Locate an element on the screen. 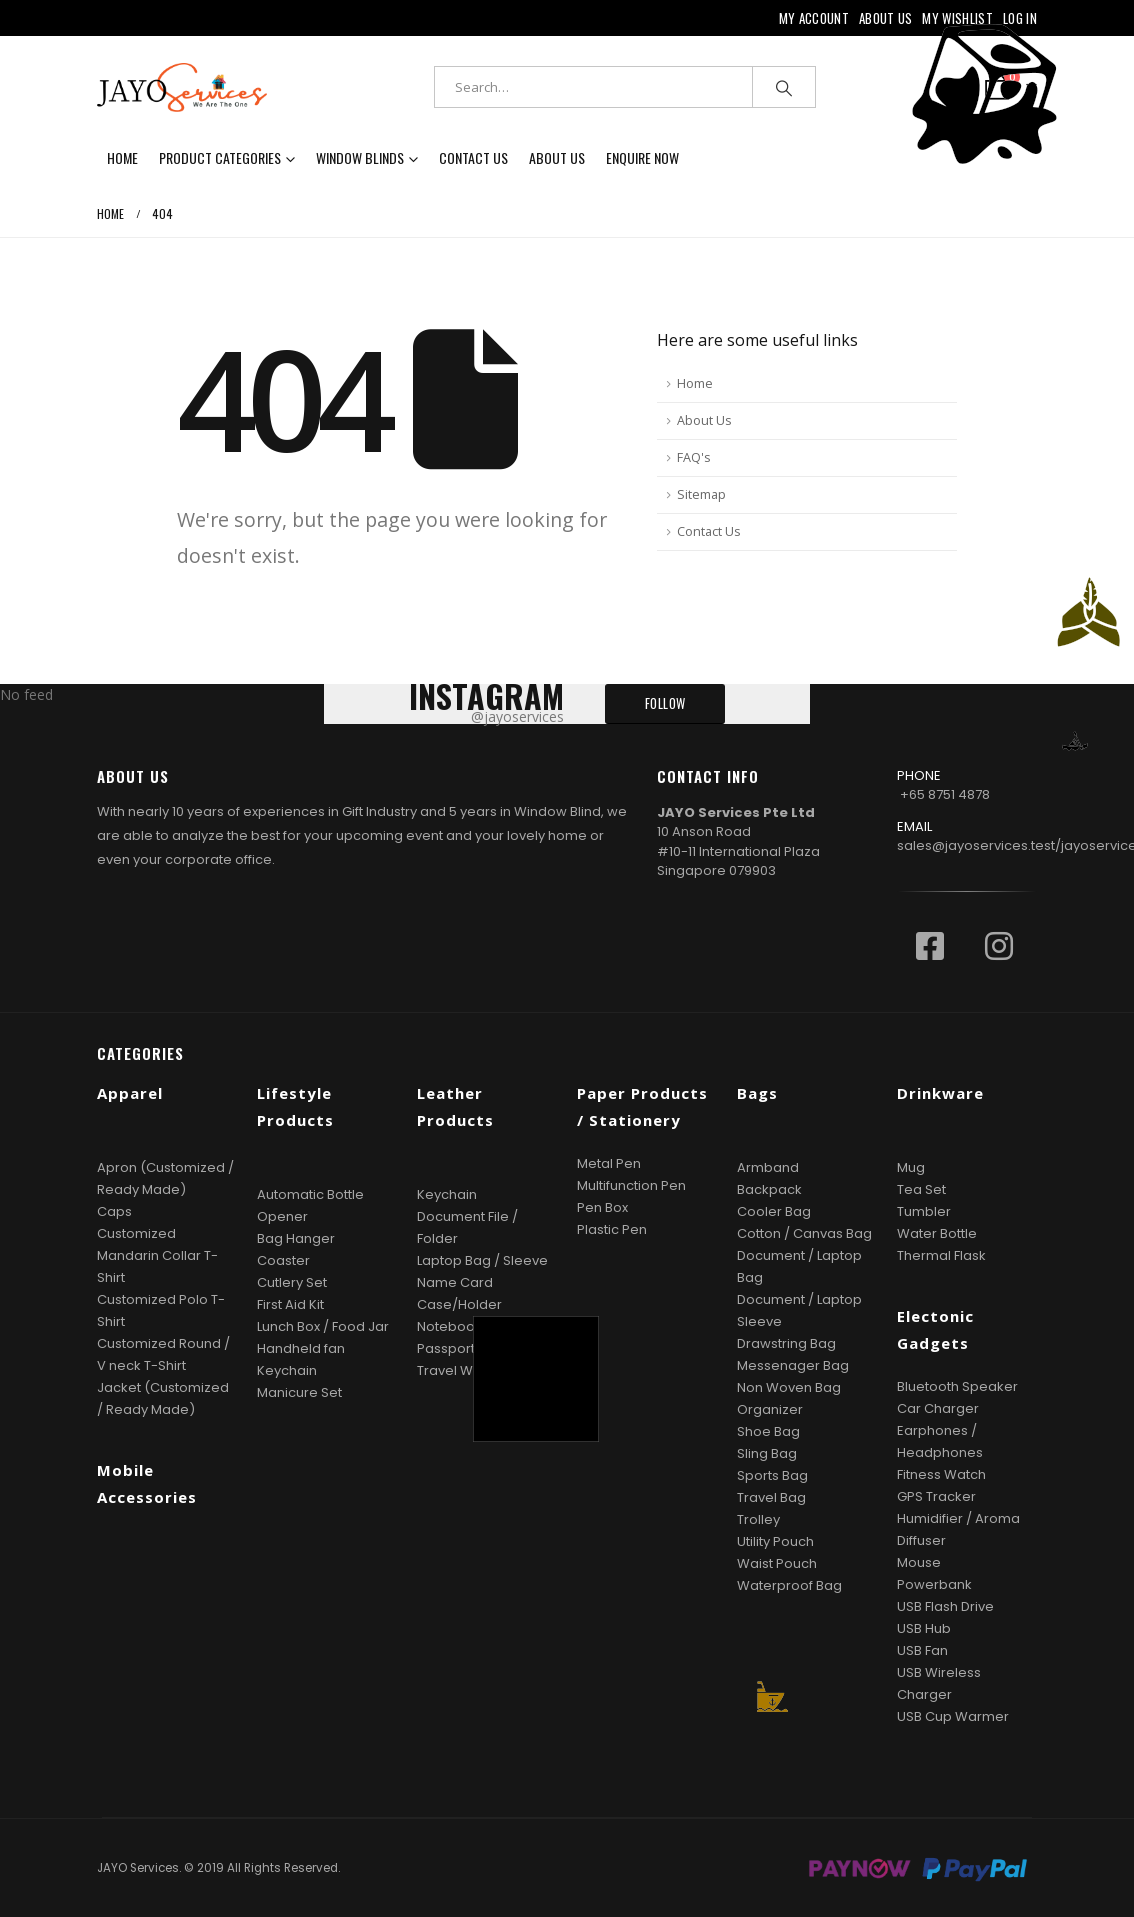 Image resolution: width=1134 pixels, height=1917 pixels. access kayaking or canoeing activities is located at coordinates (1075, 742).